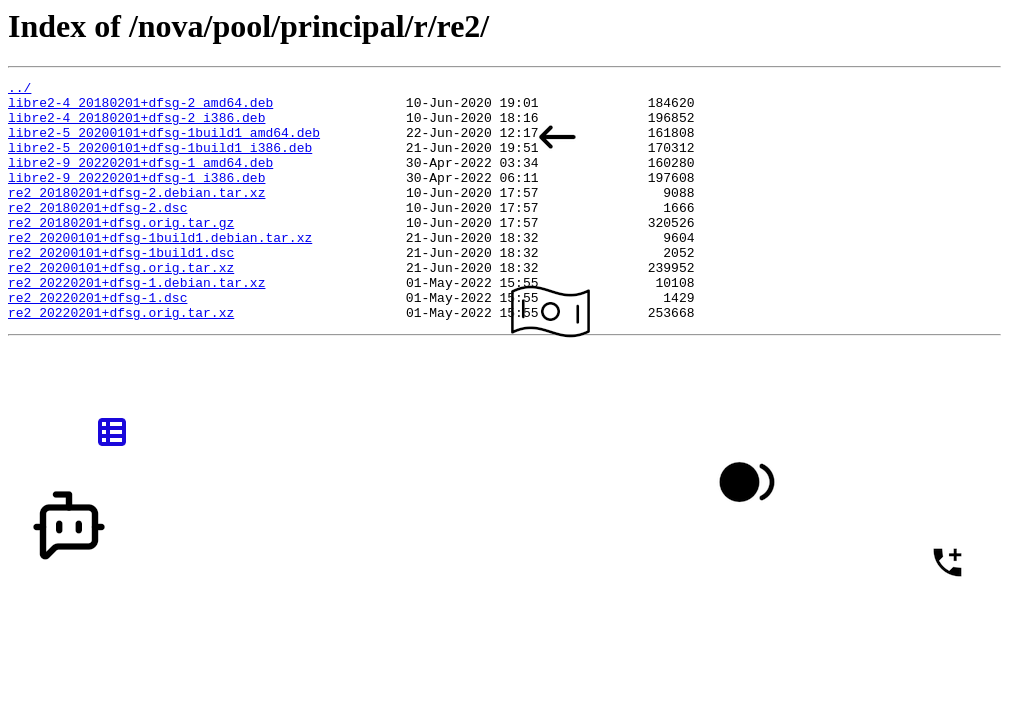 The height and width of the screenshot is (720, 1009). I want to click on go back to previous screen, so click(557, 137).